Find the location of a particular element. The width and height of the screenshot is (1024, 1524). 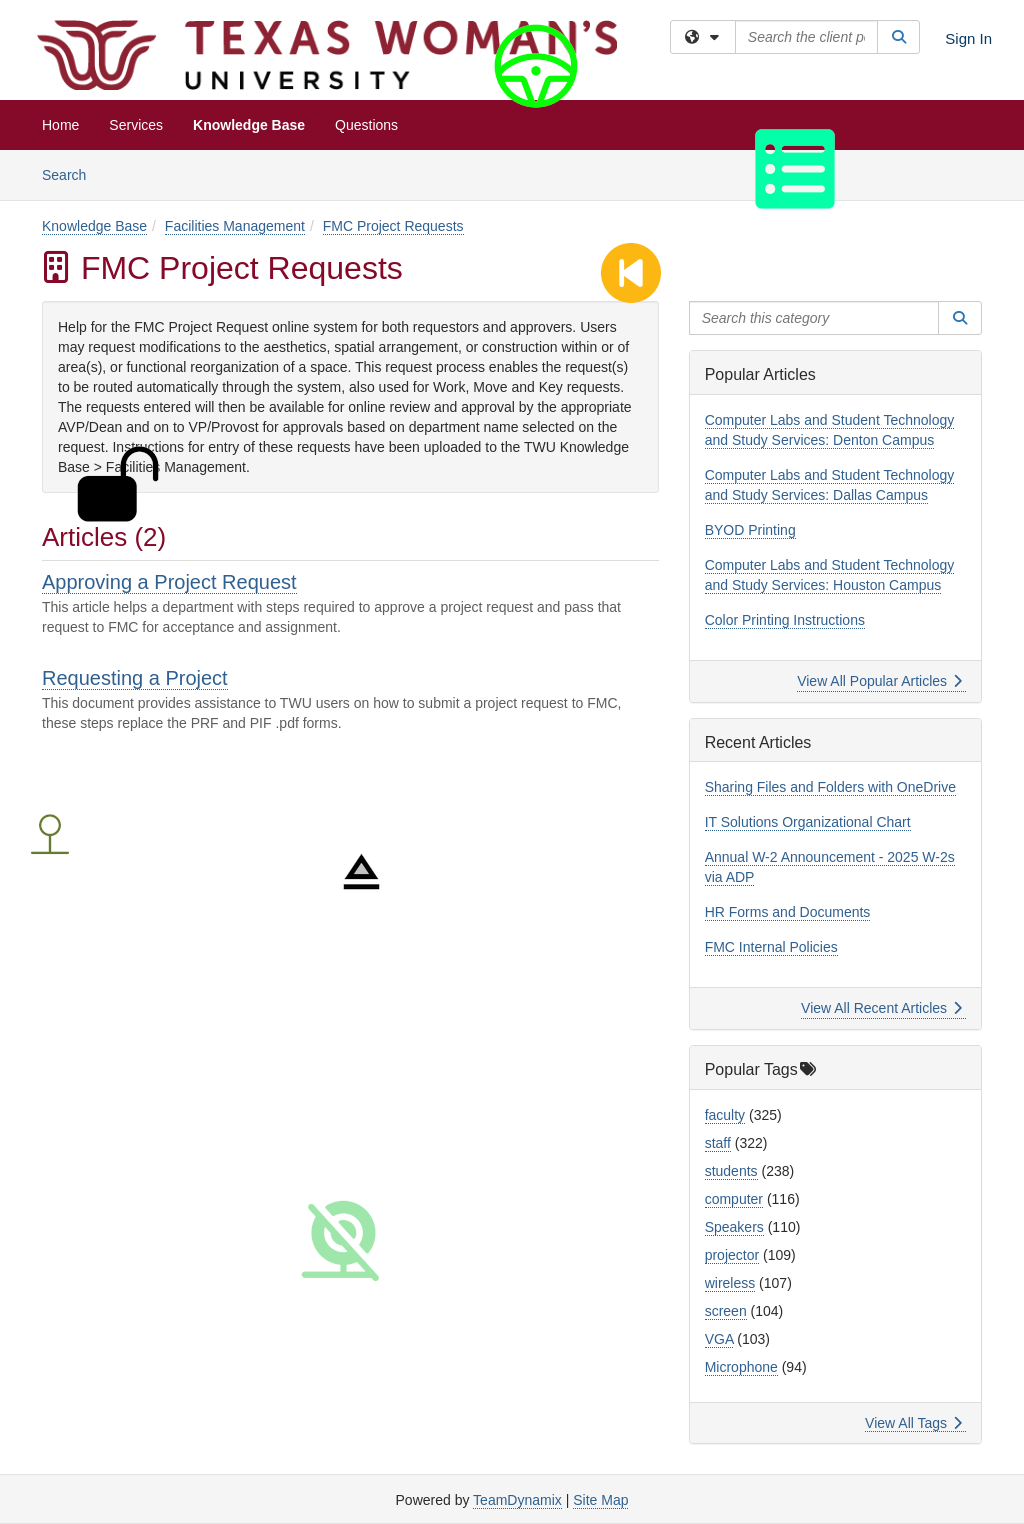

skip to previous track is located at coordinates (631, 273).